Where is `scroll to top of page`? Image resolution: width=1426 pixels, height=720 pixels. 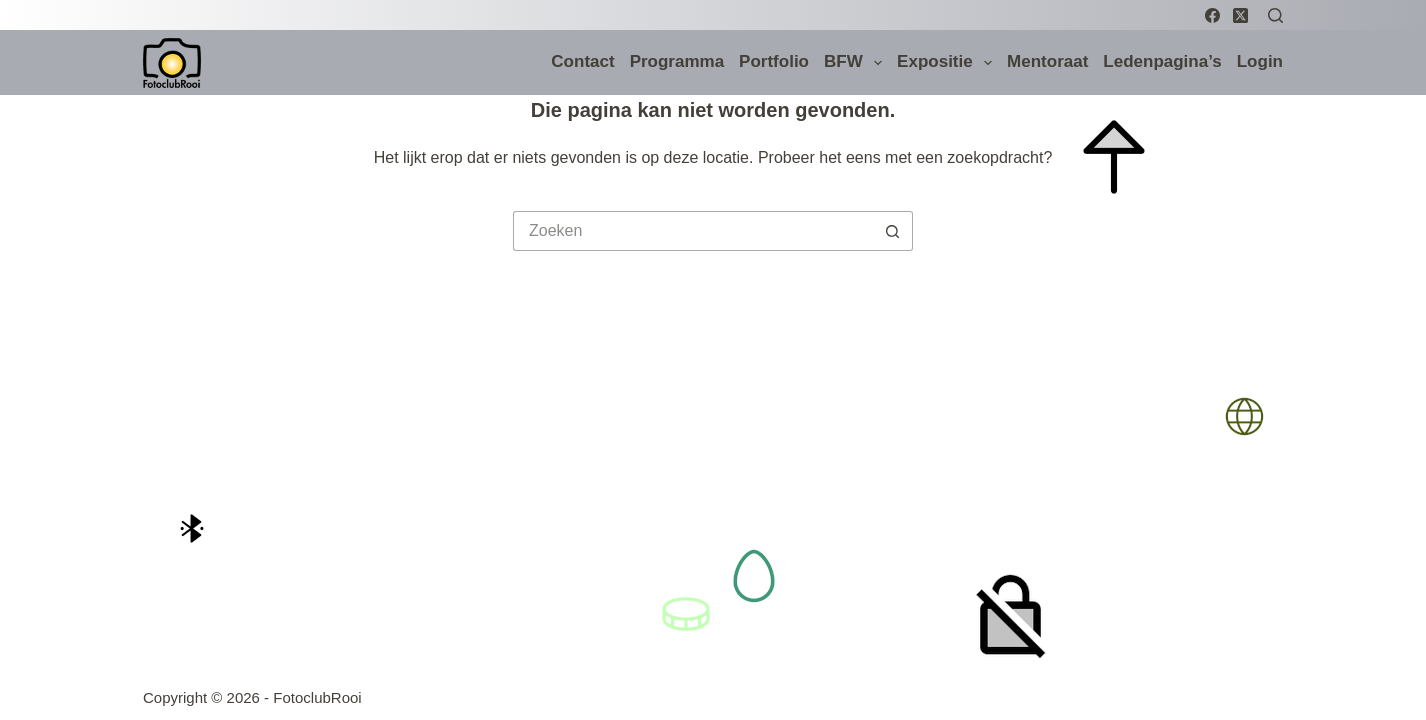 scroll to top of page is located at coordinates (1114, 157).